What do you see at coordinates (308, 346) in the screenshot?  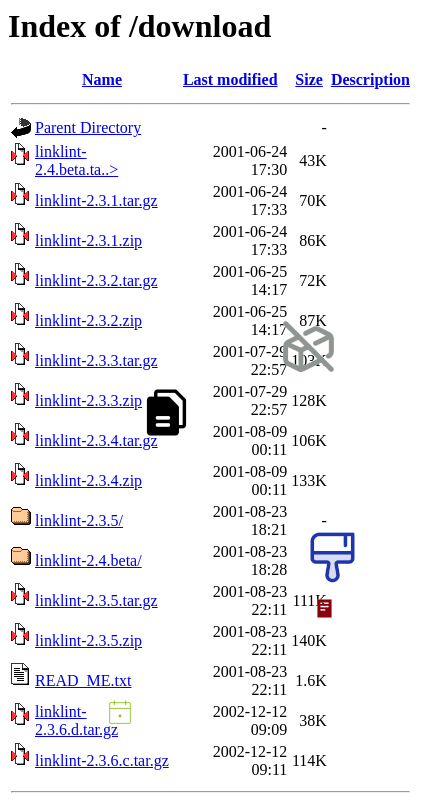 I see `disable 3D view mode` at bounding box center [308, 346].